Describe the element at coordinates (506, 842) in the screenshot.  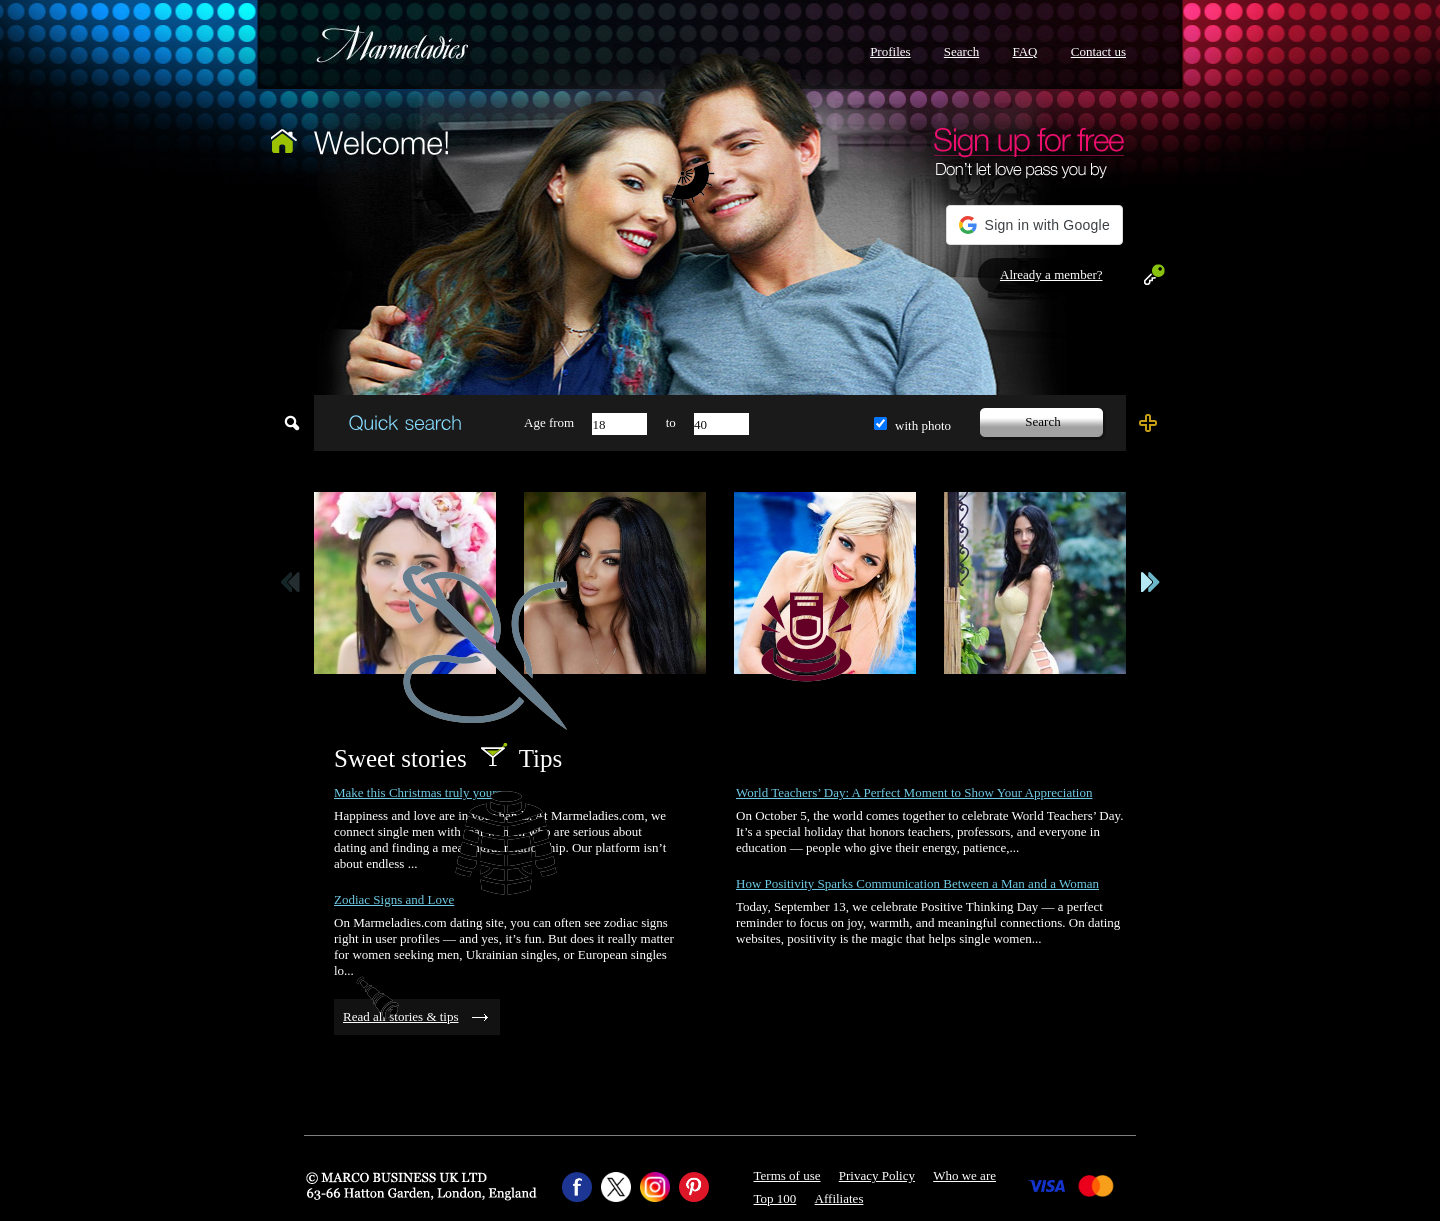
I see `select winter jacket or outerwear item` at that location.